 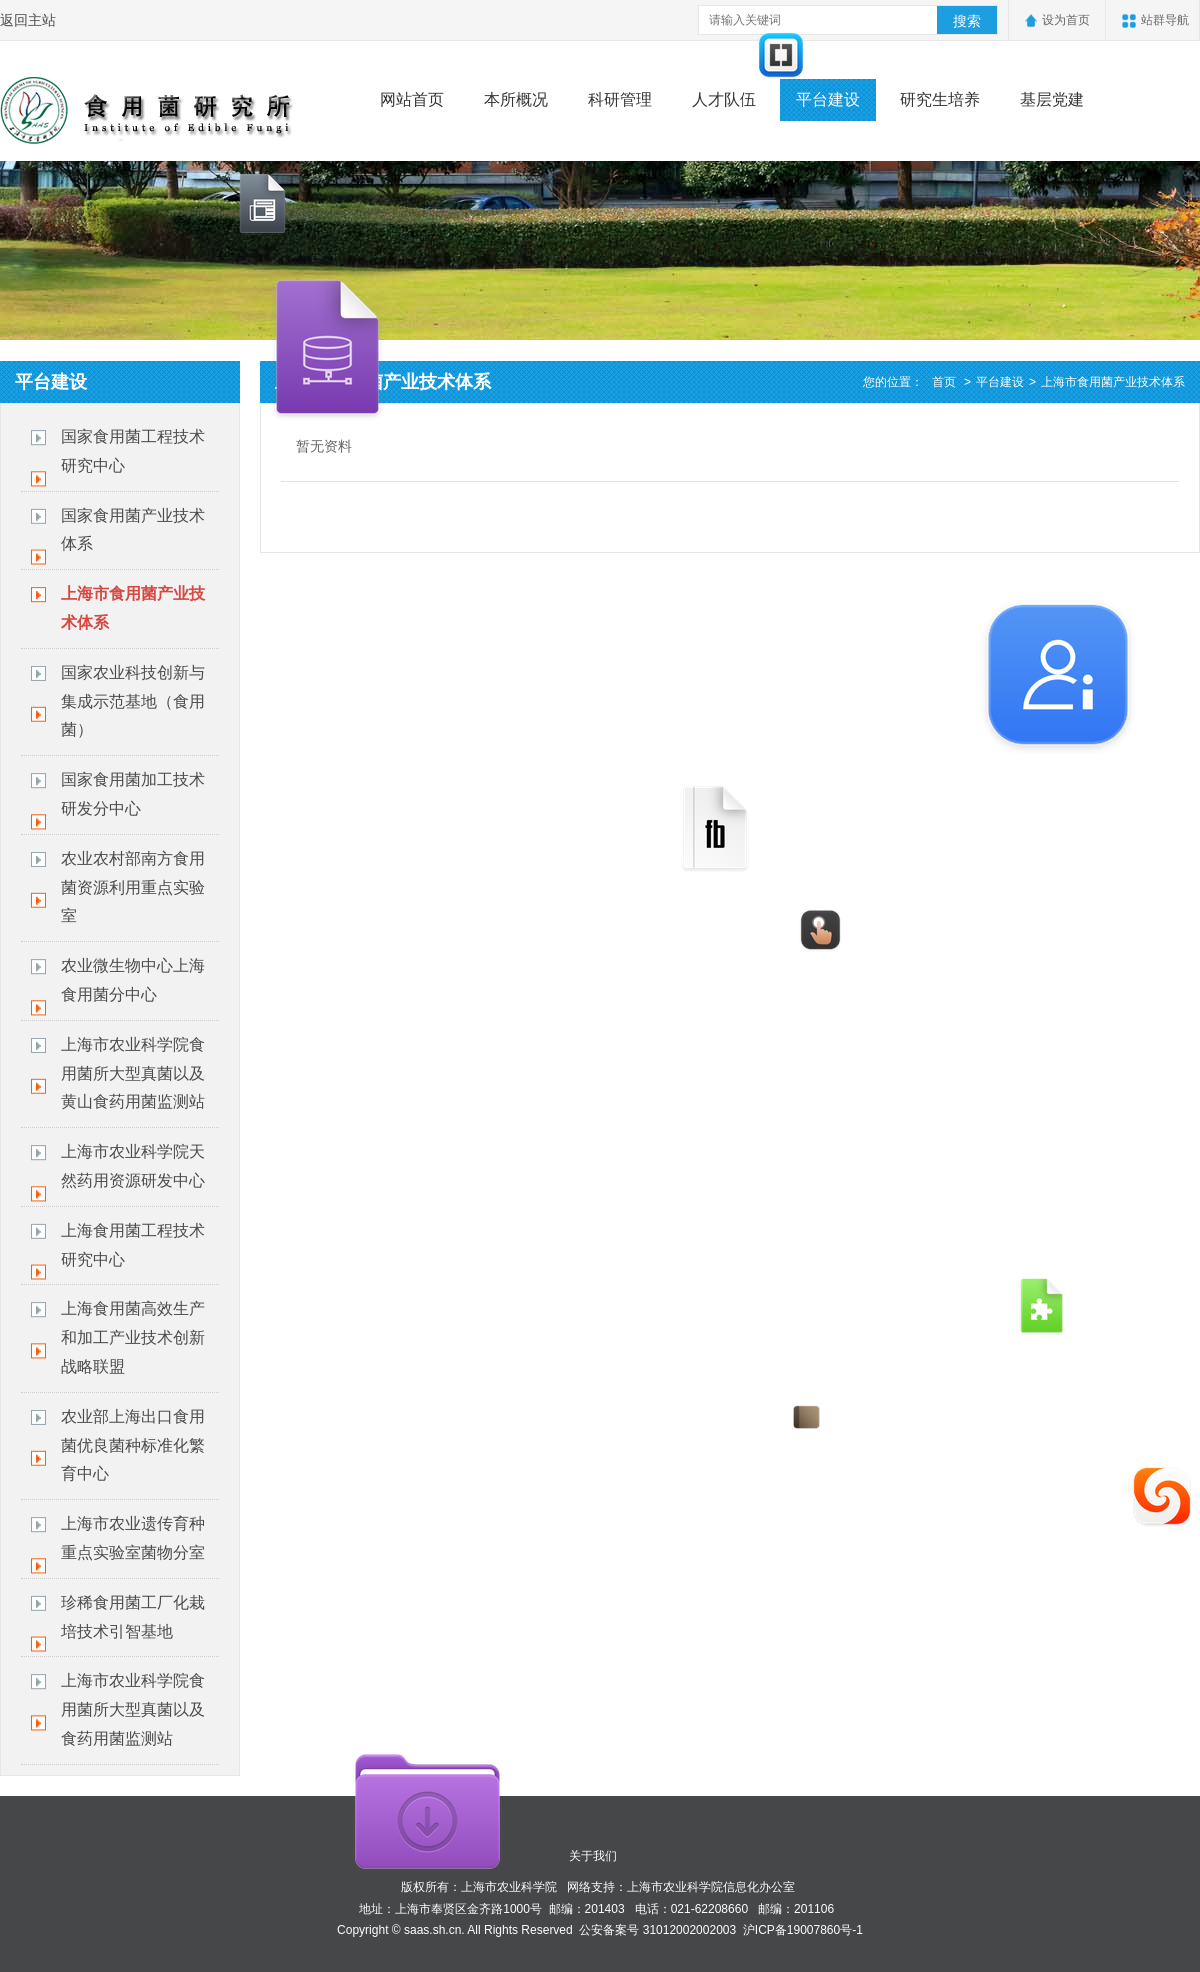 What do you see at coordinates (820, 930) in the screenshot?
I see `configure touchscreen settings` at bounding box center [820, 930].